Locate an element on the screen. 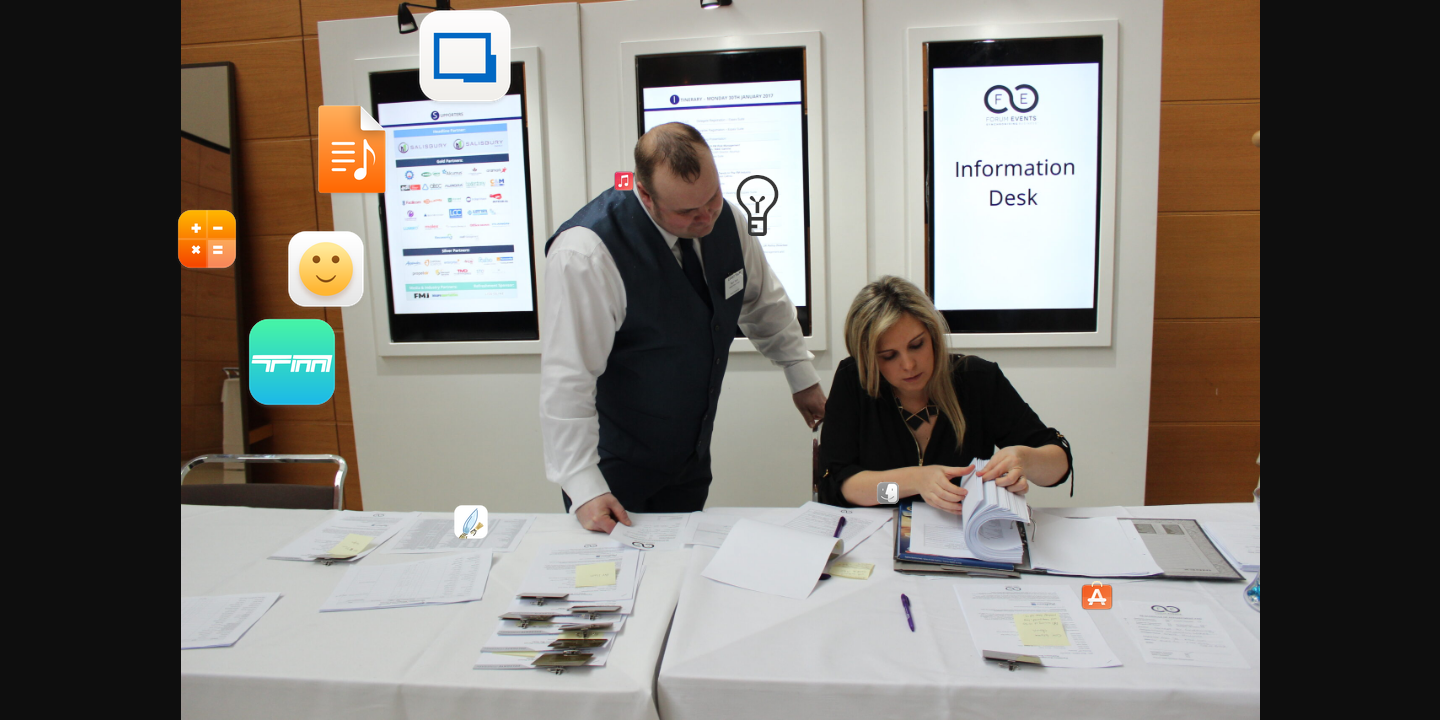 This screenshot has width=1440, height=720. launch trackmania racing game is located at coordinates (292, 362).